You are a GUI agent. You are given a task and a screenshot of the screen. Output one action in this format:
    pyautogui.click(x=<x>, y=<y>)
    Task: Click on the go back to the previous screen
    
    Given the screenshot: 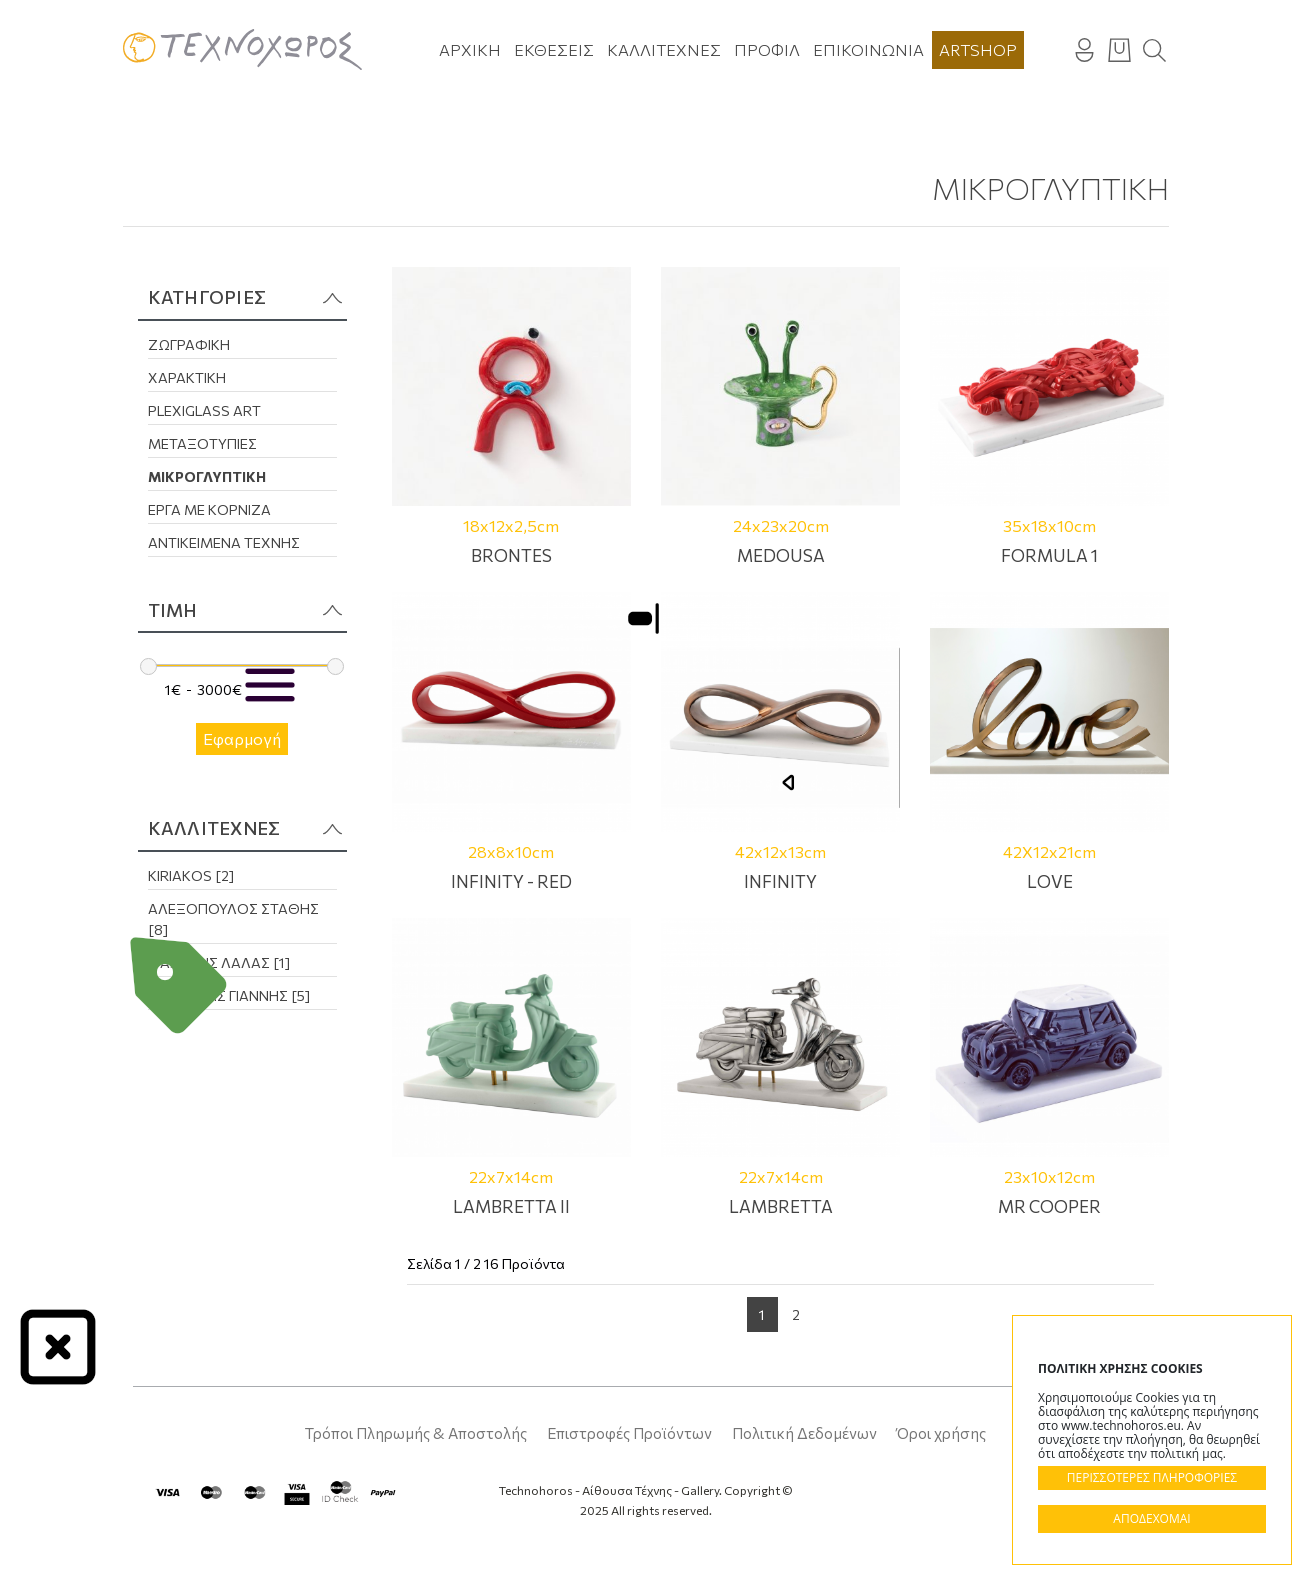 What is the action you would take?
    pyautogui.click(x=789, y=782)
    